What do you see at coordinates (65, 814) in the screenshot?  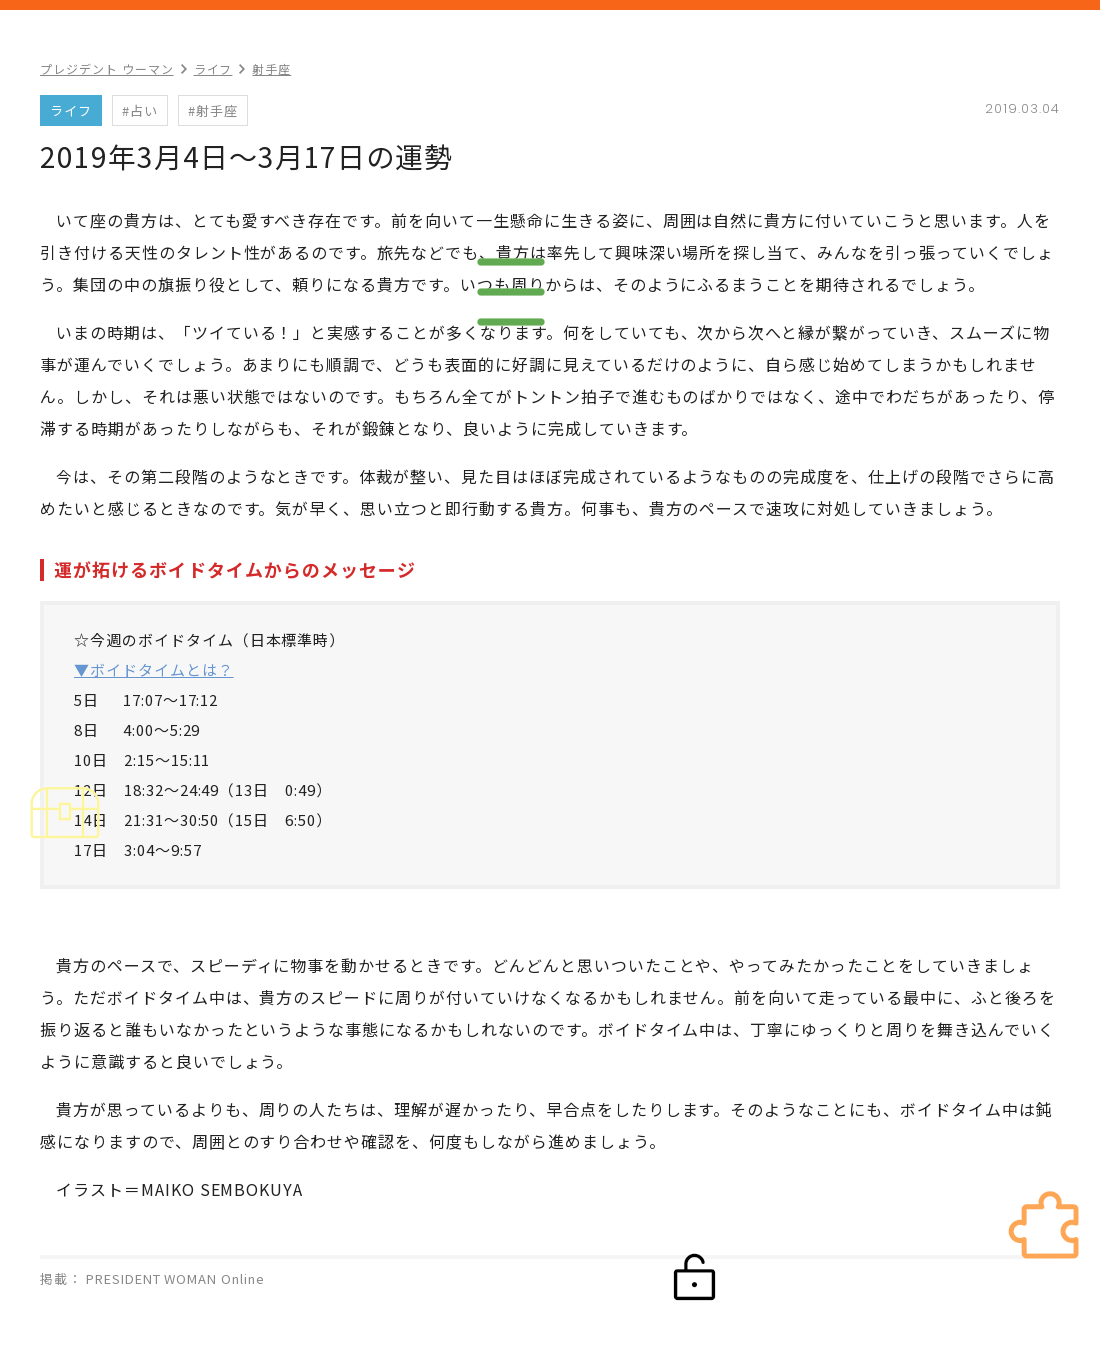 I see `access your rewards or collected items` at bounding box center [65, 814].